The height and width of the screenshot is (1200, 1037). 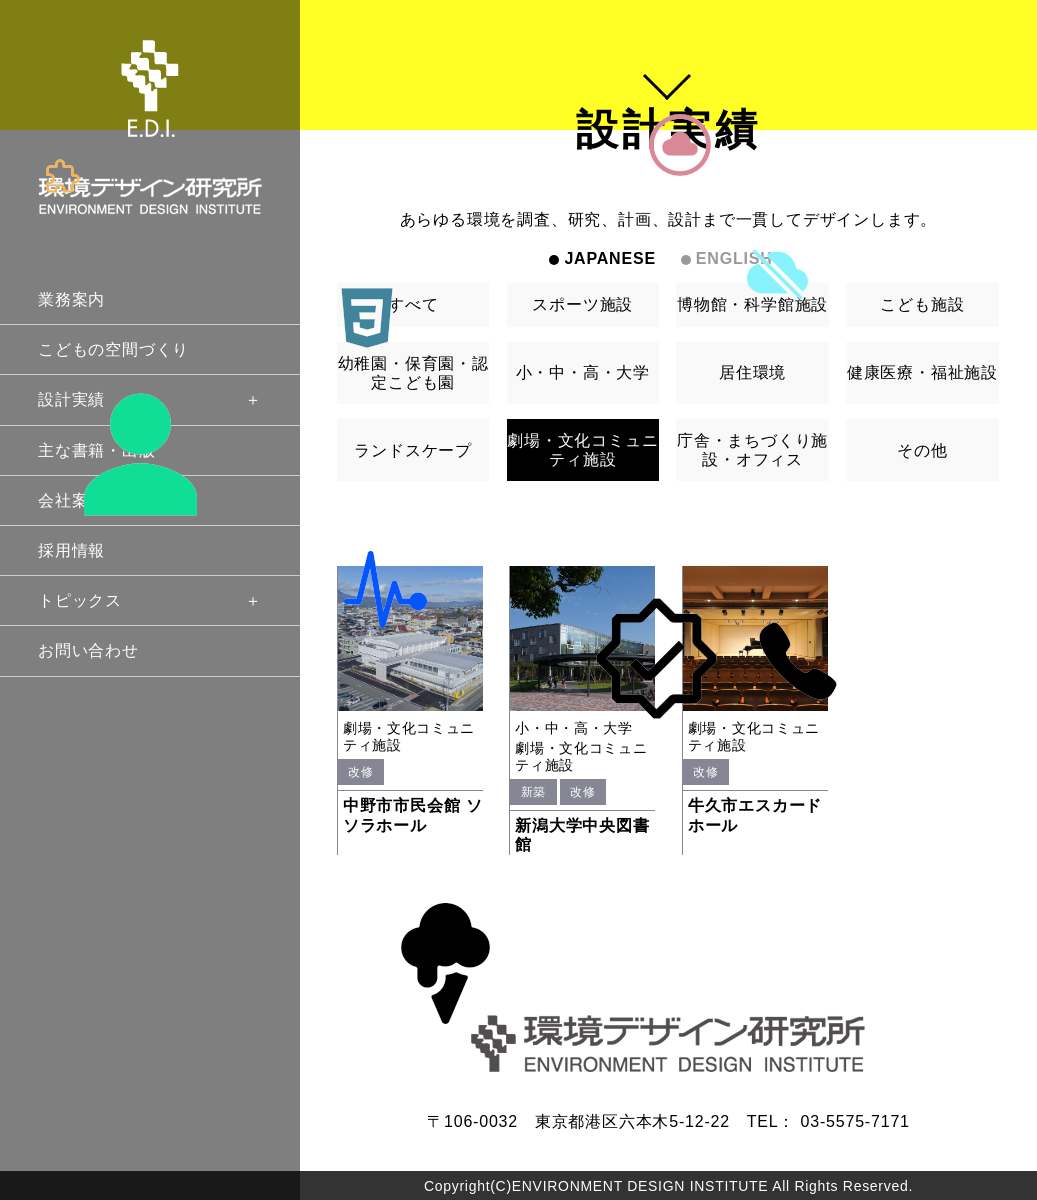 What do you see at coordinates (385, 589) in the screenshot?
I see `view activity or health metrics` at bounding box center [385, 589].